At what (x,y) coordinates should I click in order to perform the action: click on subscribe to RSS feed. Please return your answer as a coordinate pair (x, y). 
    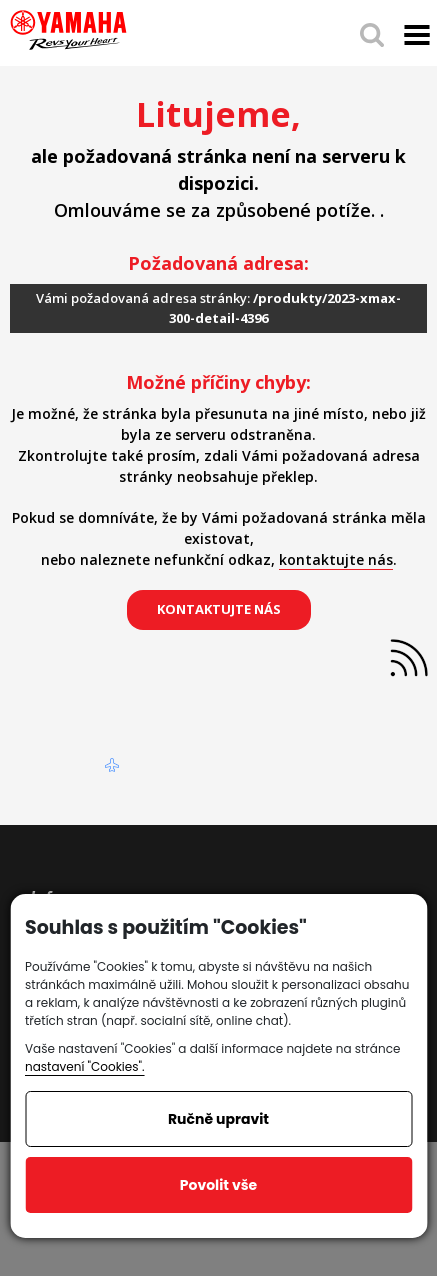
    Looking at the image, I should click on (407, 659).